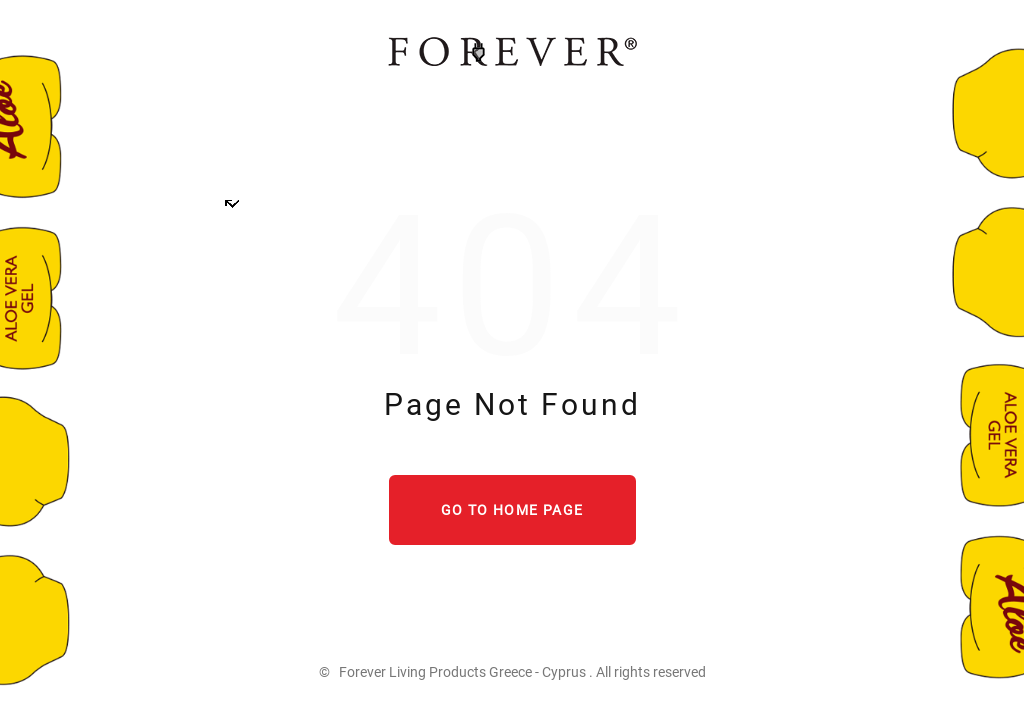 This screenshot has width=1024, height=720. I want to click on indicates device is charging or connected to power, so click(478, 52).